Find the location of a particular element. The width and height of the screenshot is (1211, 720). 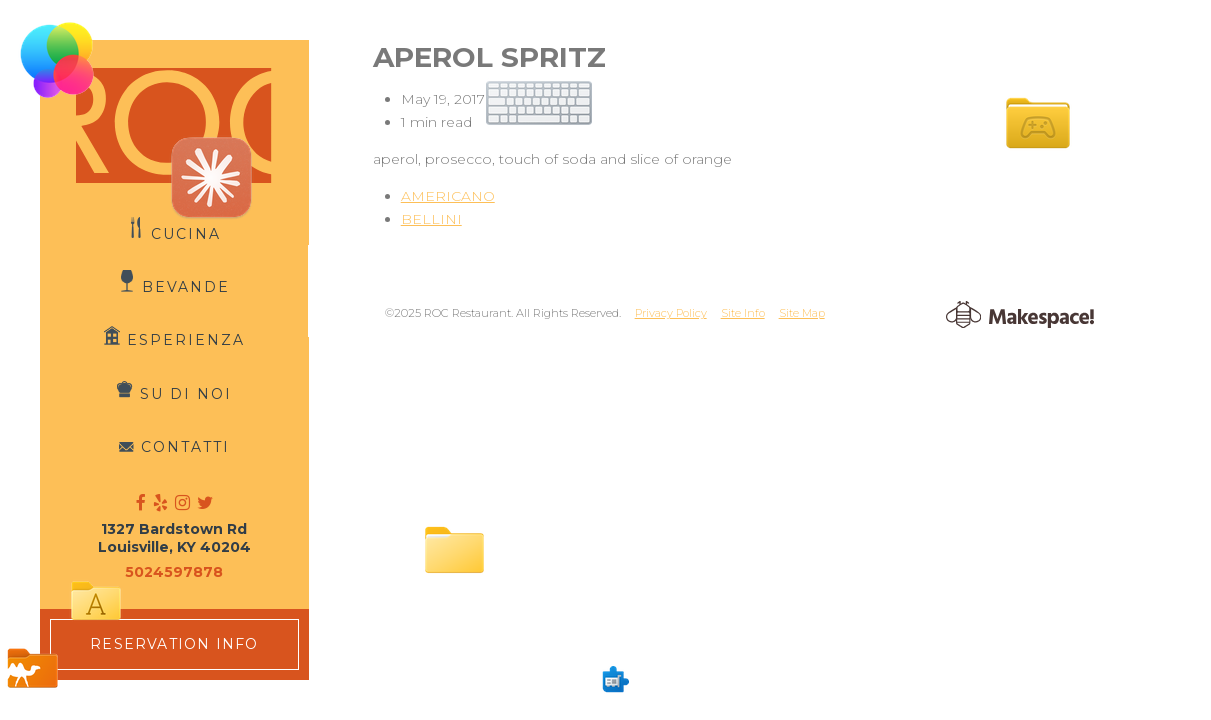

folder containing OCaml programming files is located at coordinates (32, 669).